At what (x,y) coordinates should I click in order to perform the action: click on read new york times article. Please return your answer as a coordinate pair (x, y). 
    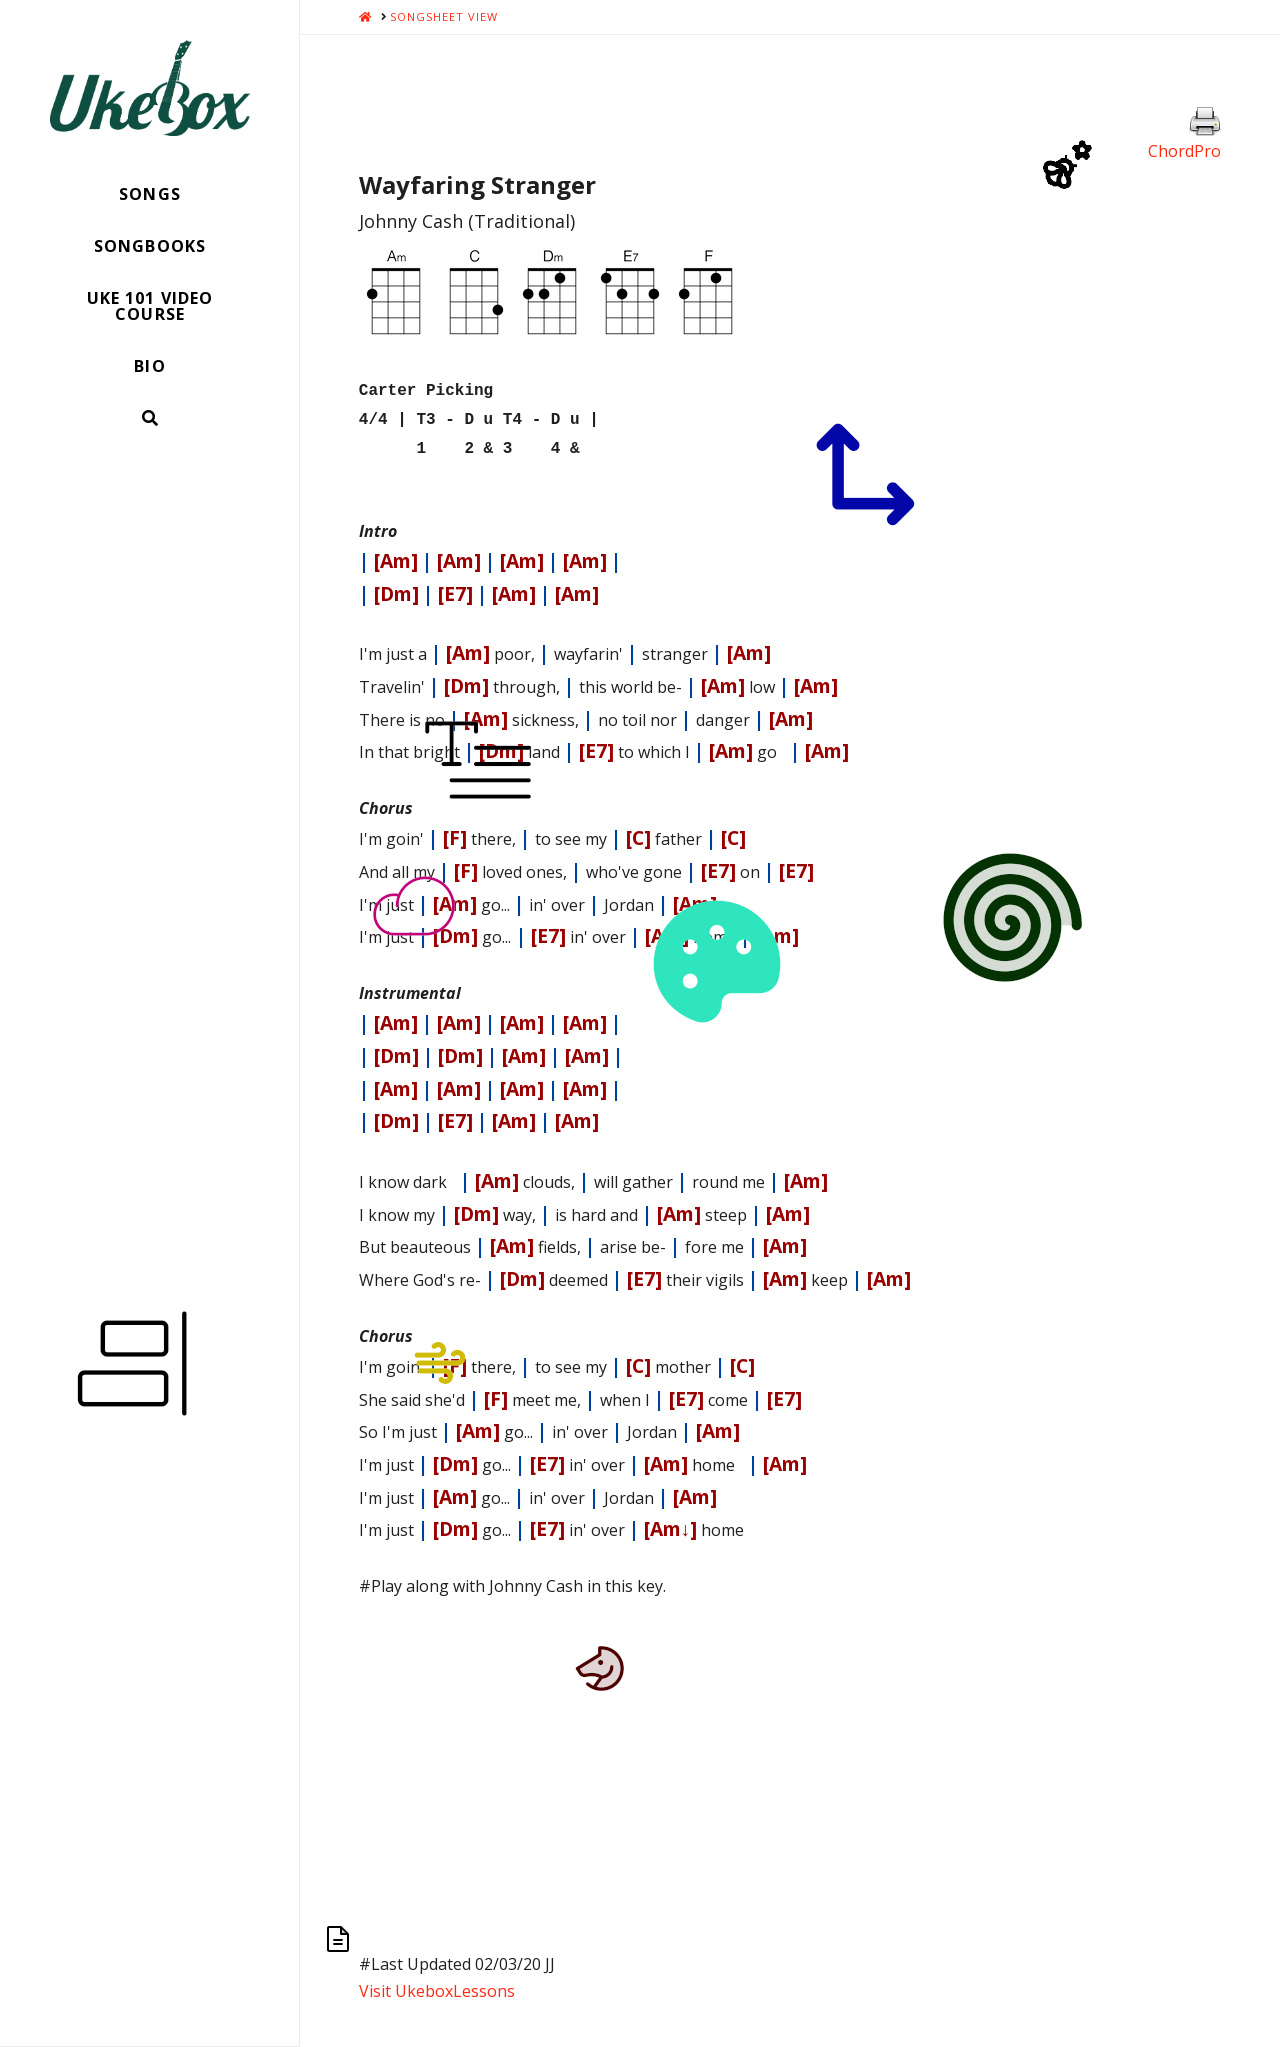
    Looking at the image, I should click on (476, 760).